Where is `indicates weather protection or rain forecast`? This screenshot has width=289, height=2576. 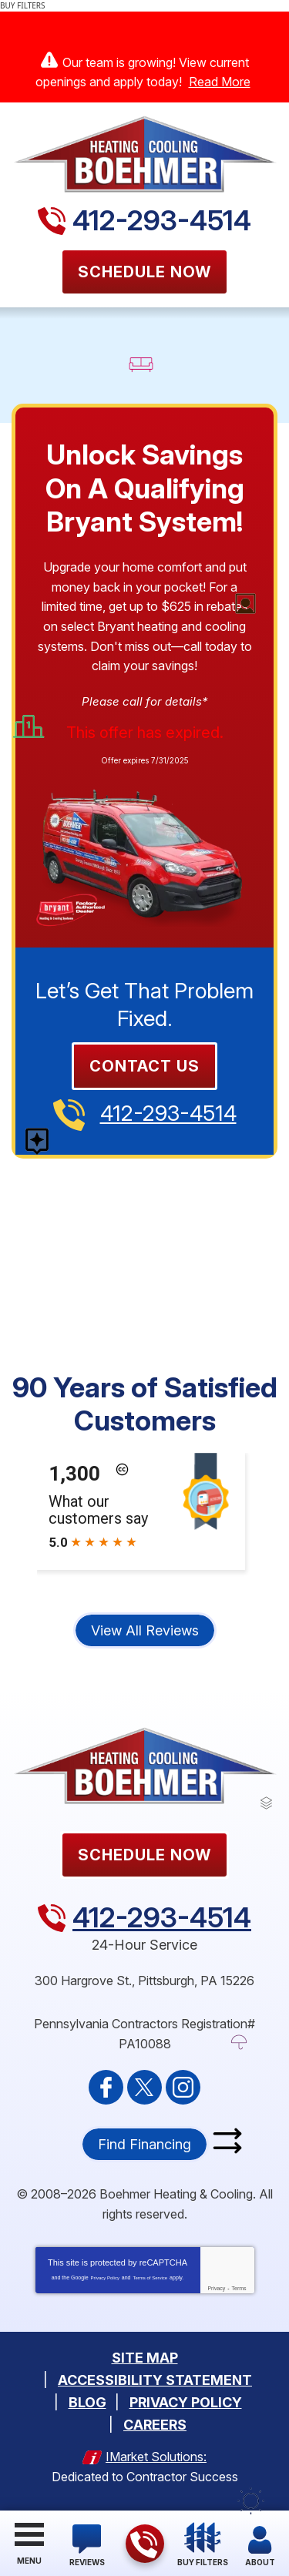 indicates weather protection or rain forecast is located at coordinates (239, 2042).